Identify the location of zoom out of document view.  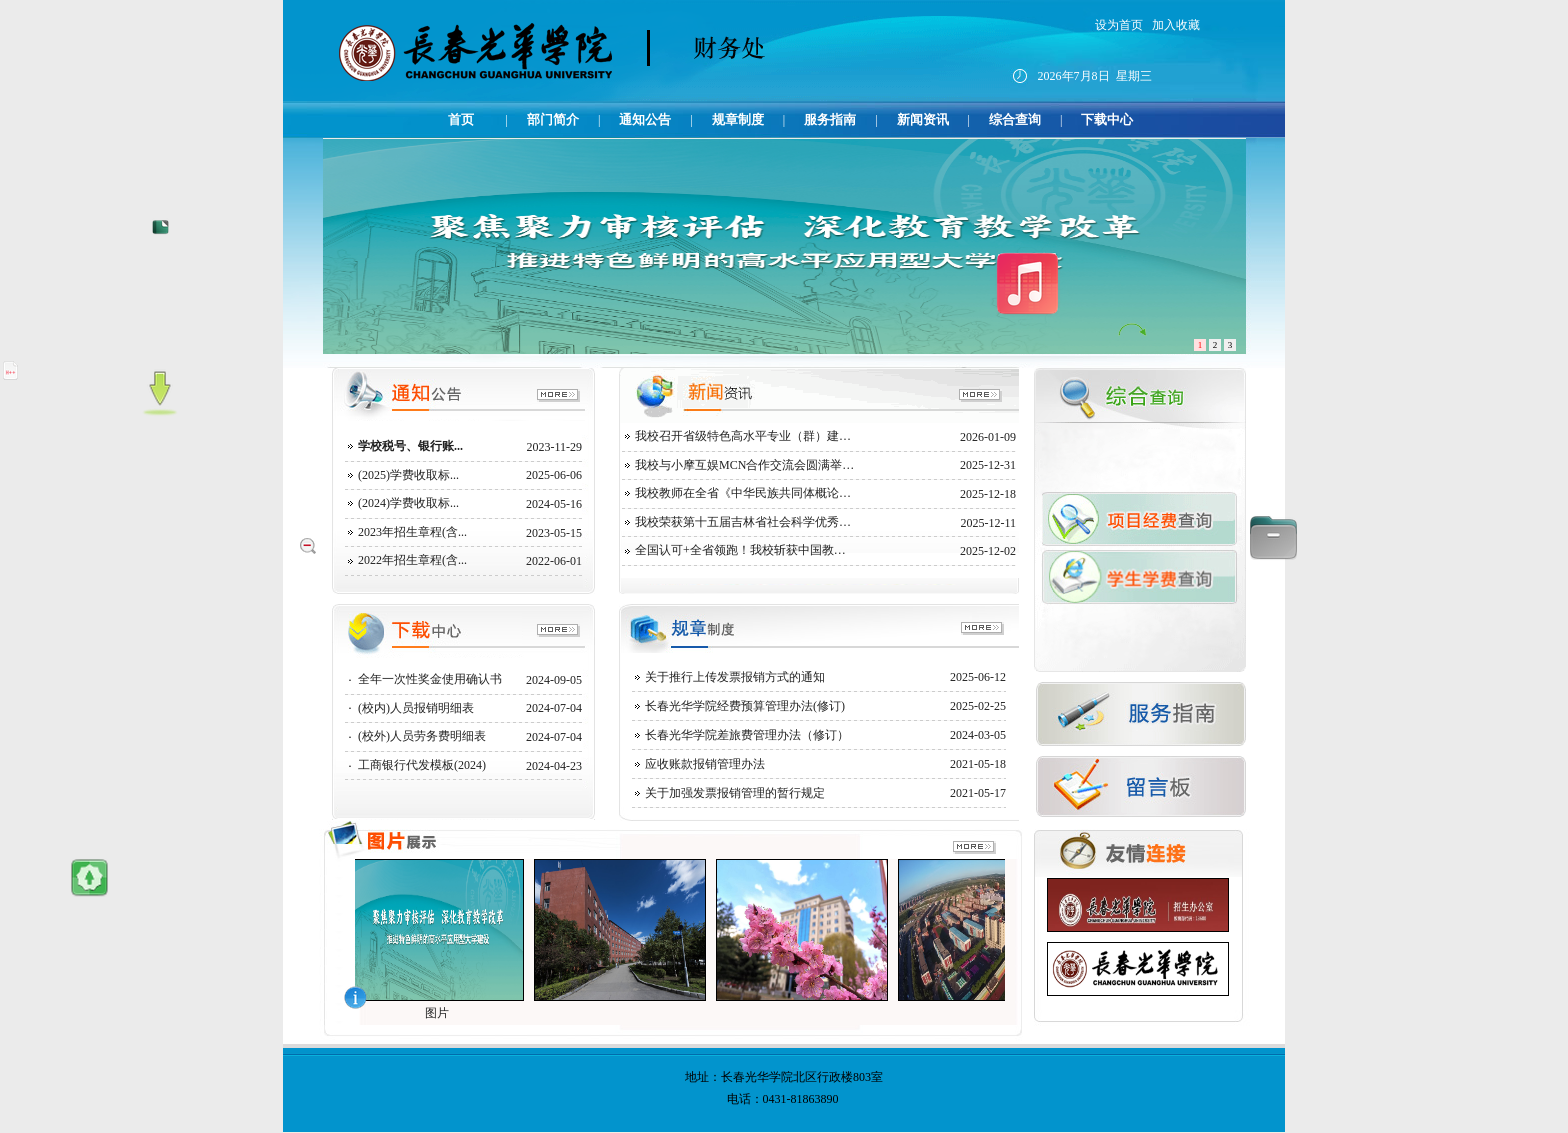
(308, 546).